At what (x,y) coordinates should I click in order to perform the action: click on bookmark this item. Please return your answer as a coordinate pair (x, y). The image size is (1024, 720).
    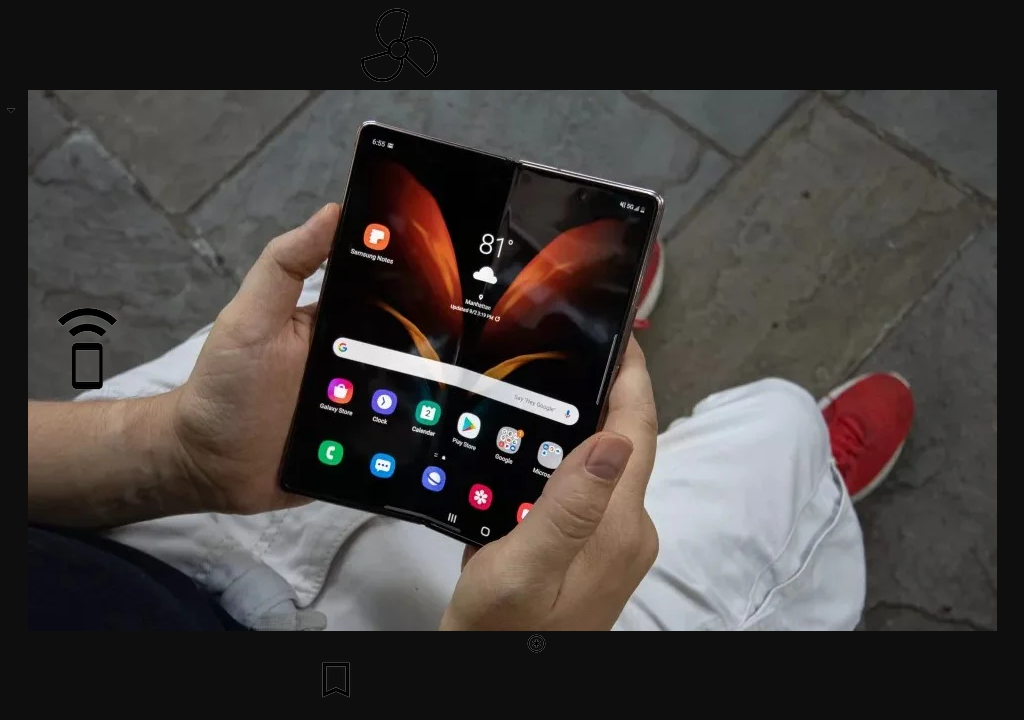
    Looking at the image, I should click on (336, 680).